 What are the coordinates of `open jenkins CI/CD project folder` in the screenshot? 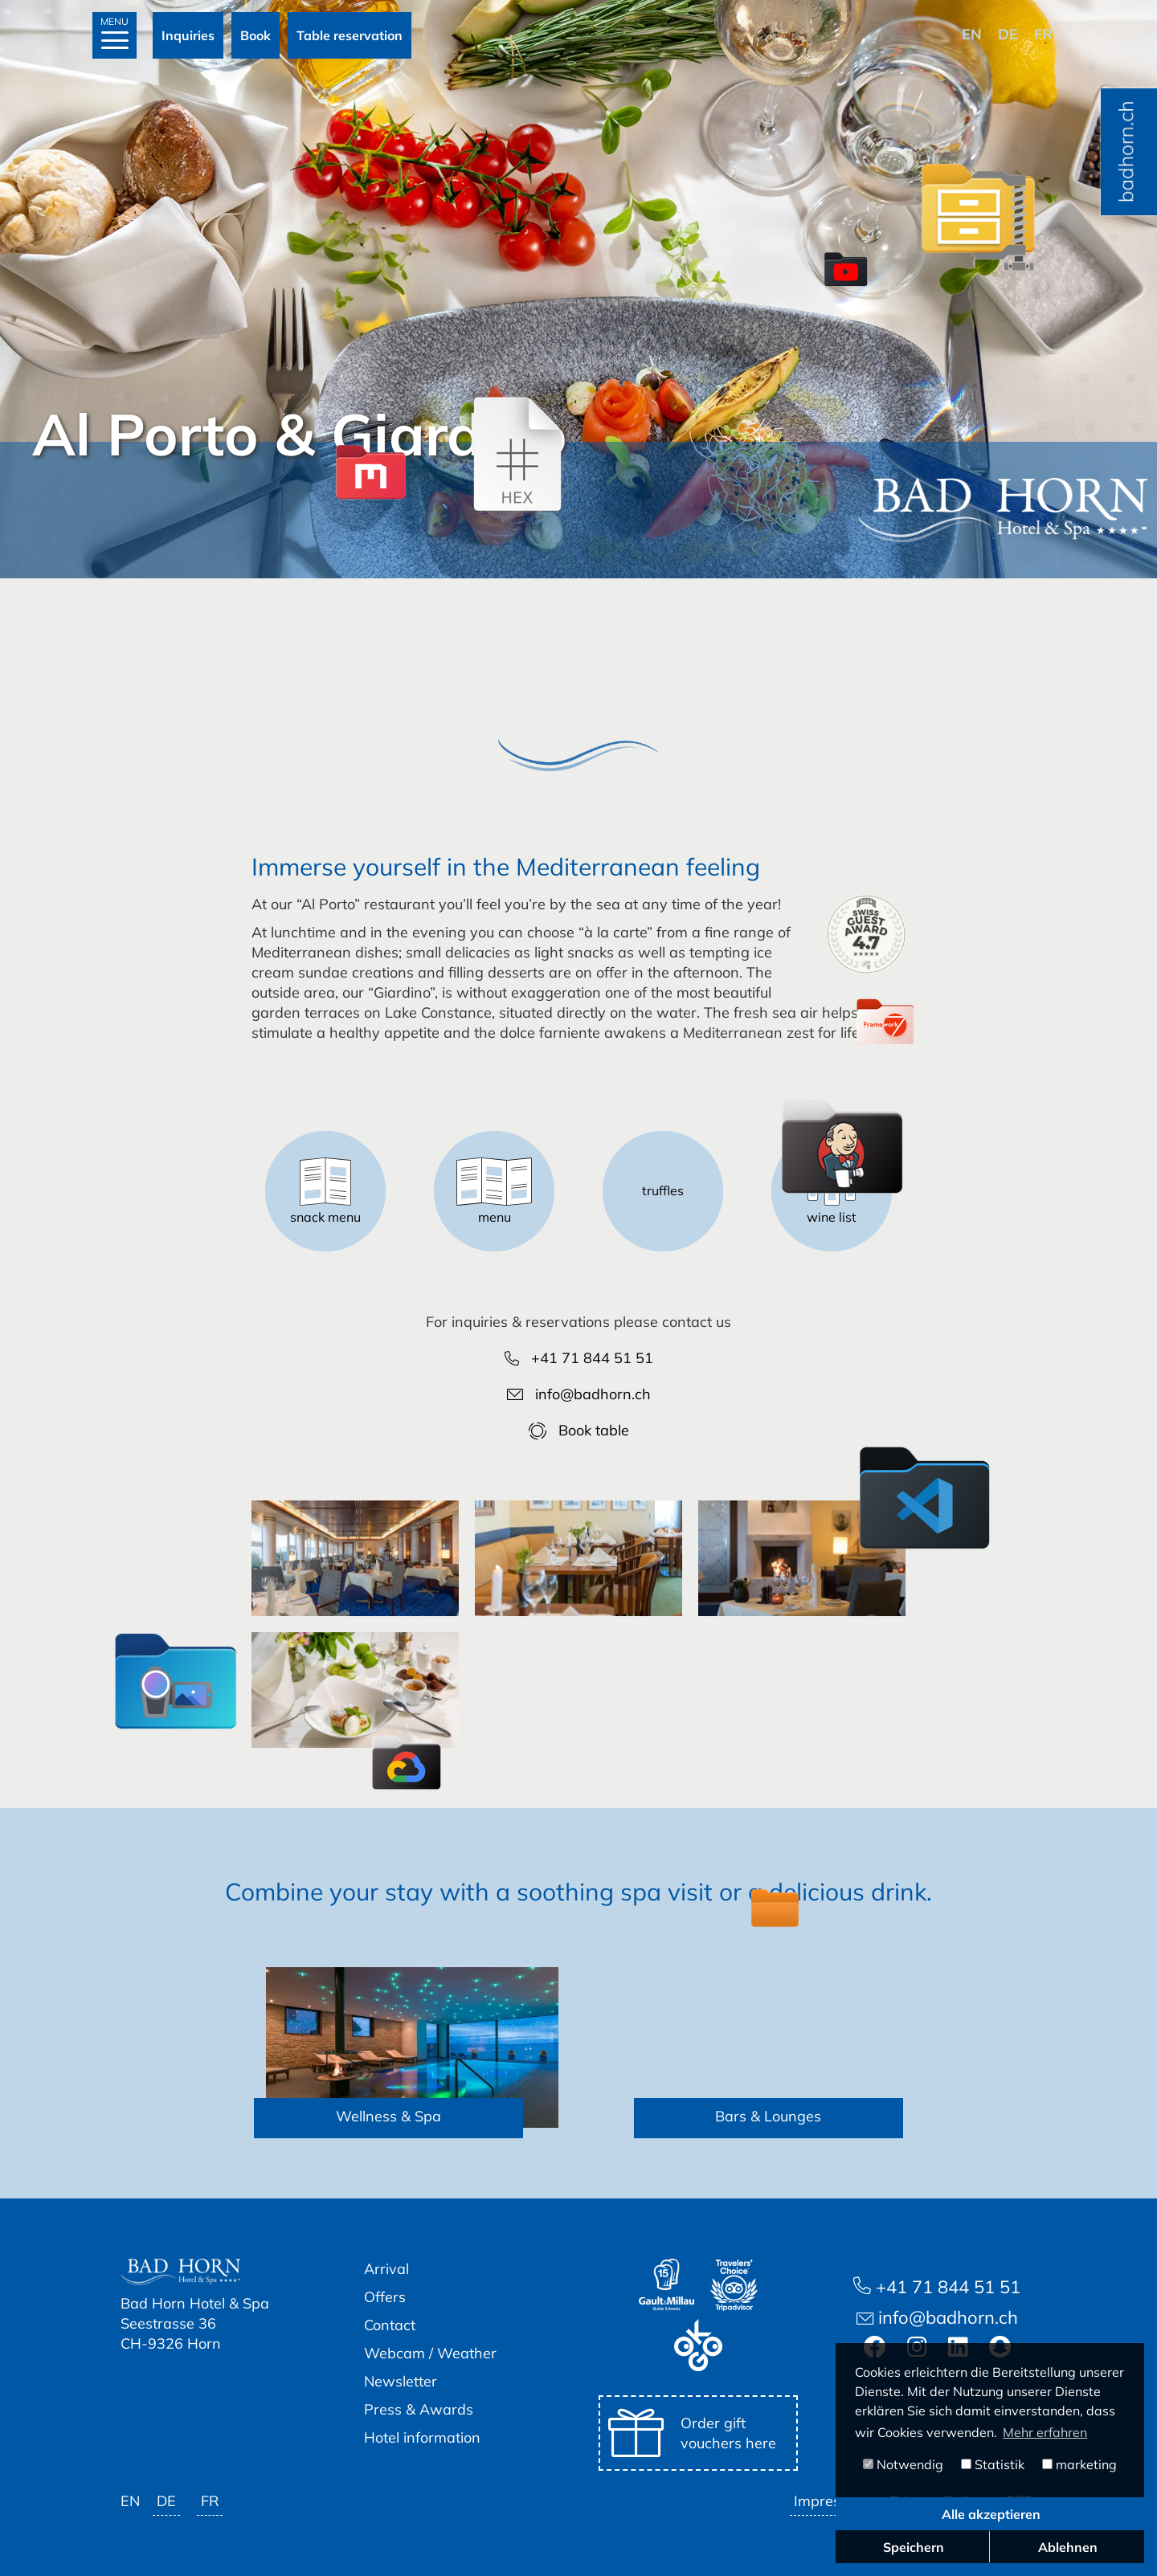 It's located at (841, 1149).